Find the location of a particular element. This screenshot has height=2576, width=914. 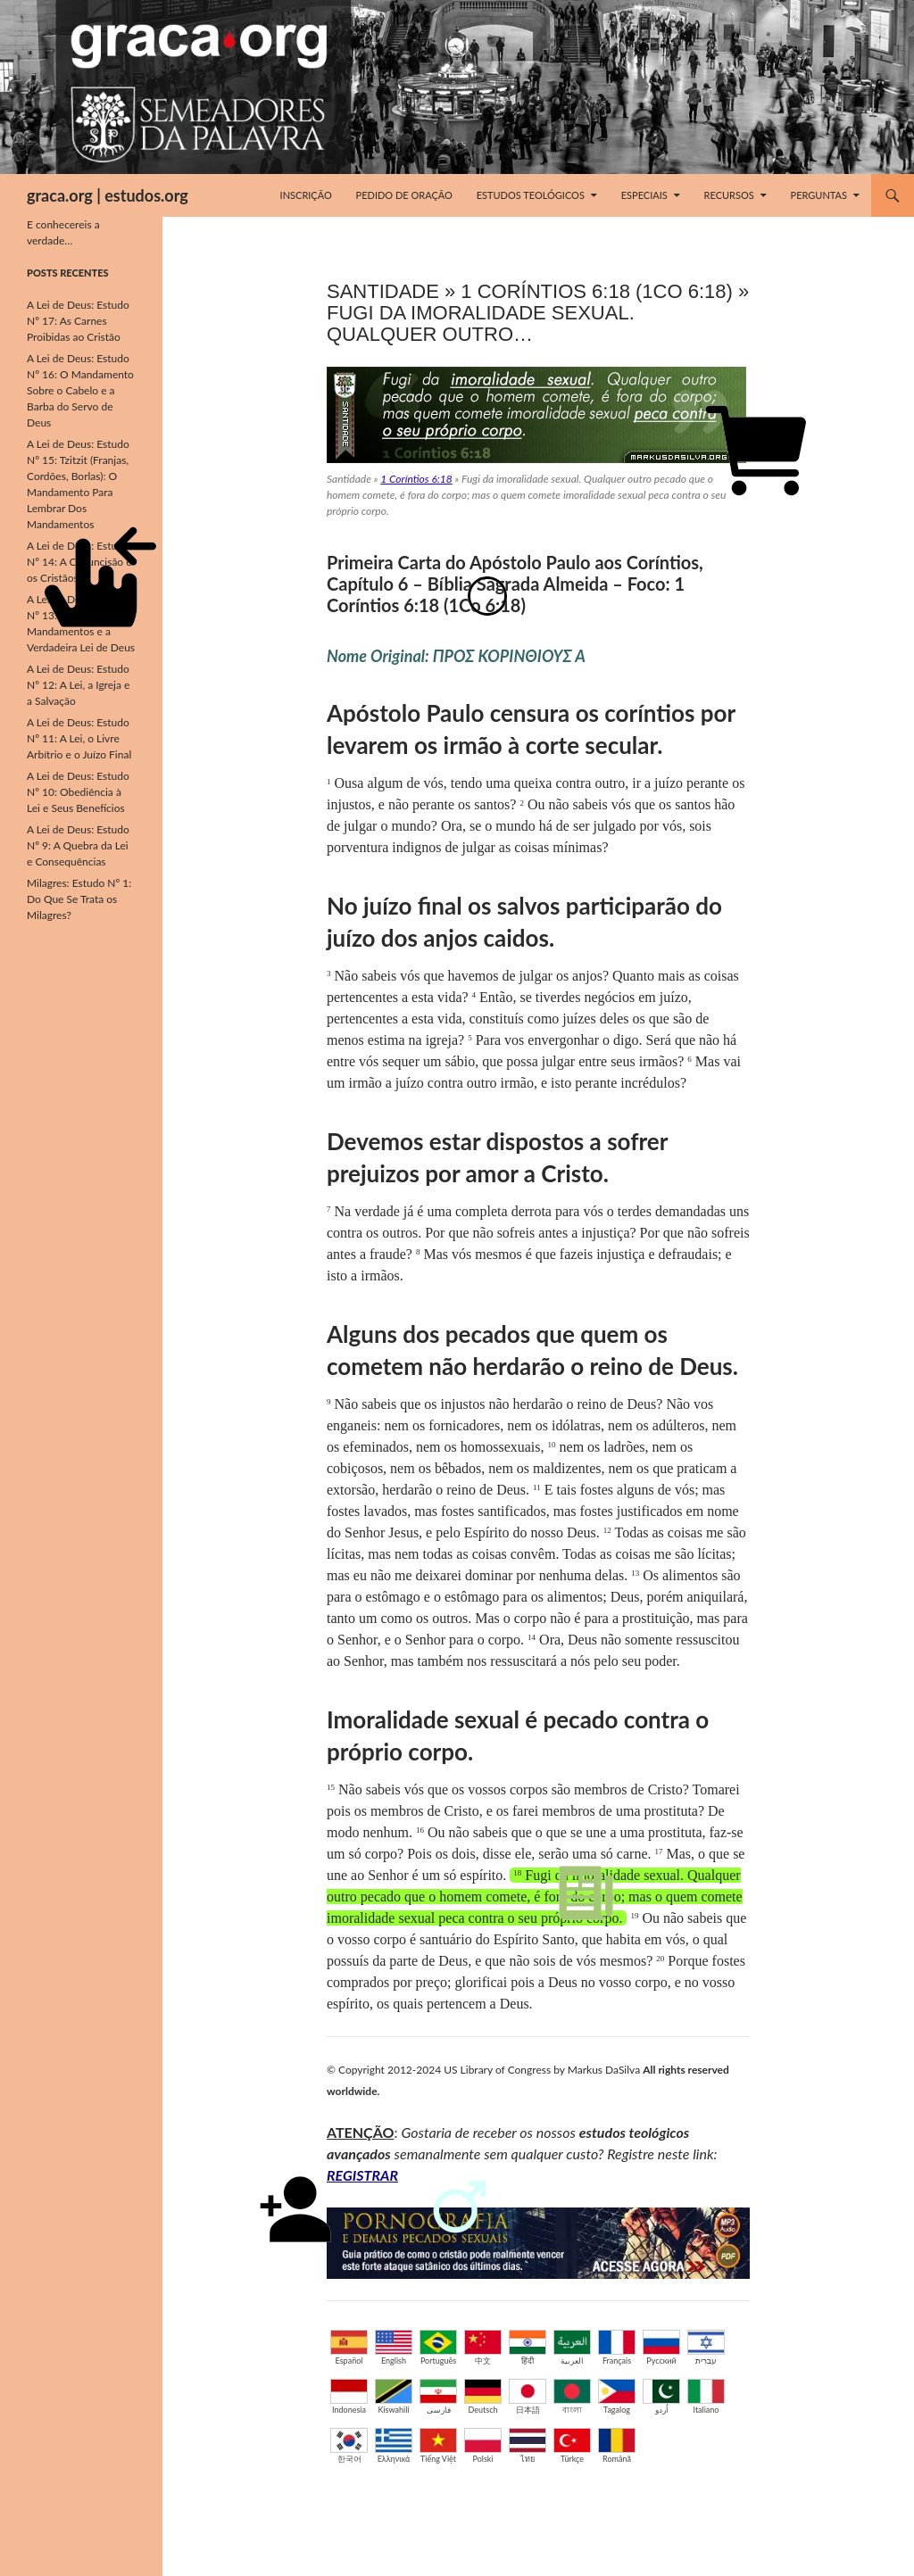

swipe left to navigate or dismiss is located at coordinates (95, 581).